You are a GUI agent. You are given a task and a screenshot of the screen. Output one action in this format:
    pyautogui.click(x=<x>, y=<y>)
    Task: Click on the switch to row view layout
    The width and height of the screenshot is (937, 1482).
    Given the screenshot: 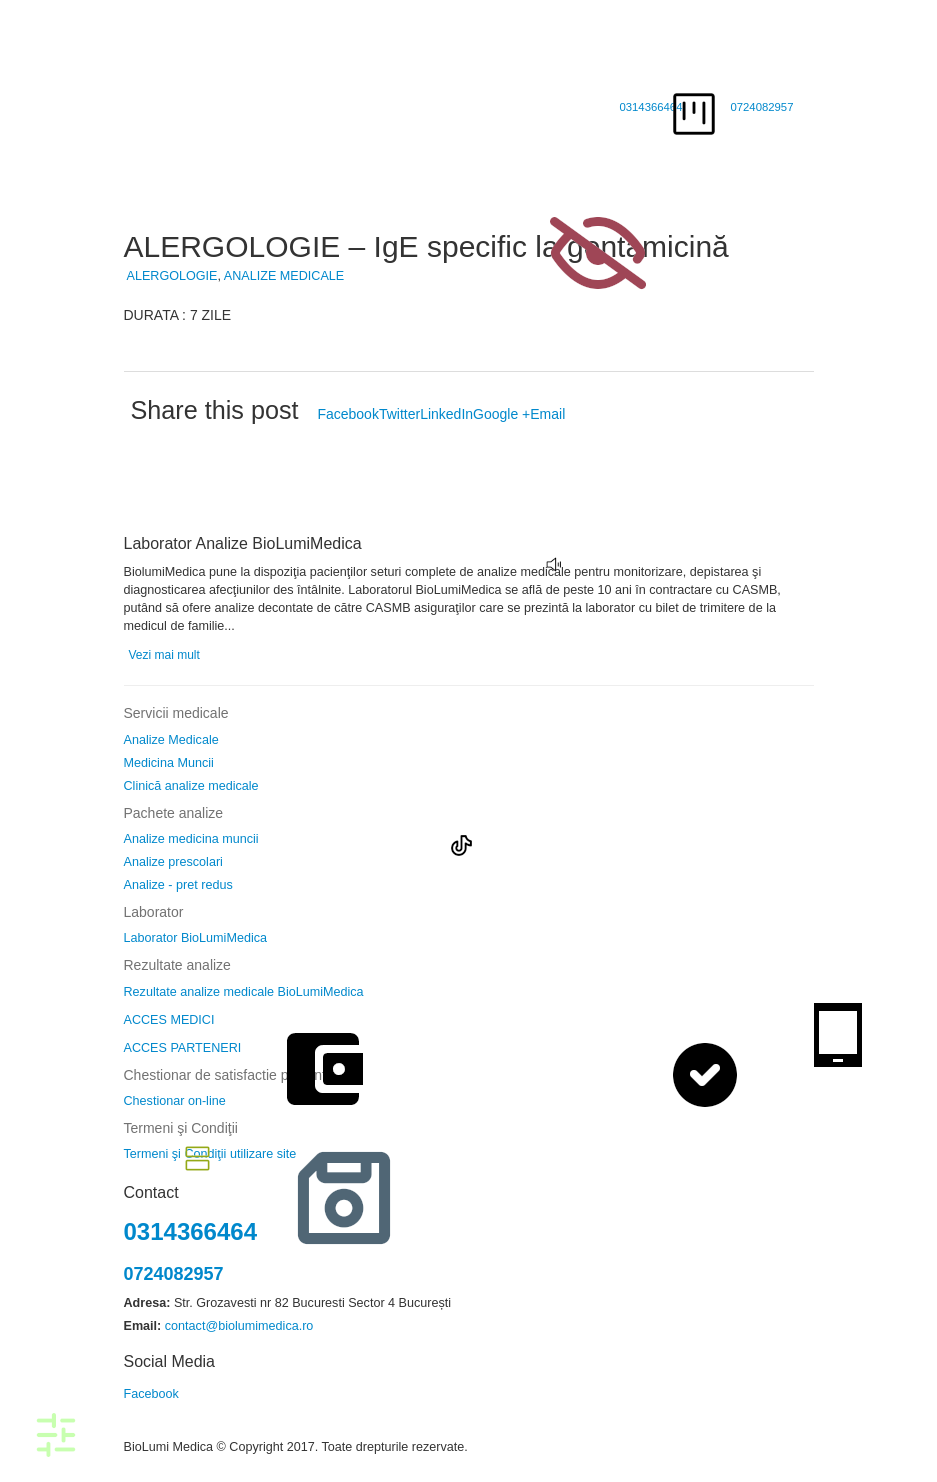 What is the action you would take?
    pyautogui.click(x=197, y=1158)
    